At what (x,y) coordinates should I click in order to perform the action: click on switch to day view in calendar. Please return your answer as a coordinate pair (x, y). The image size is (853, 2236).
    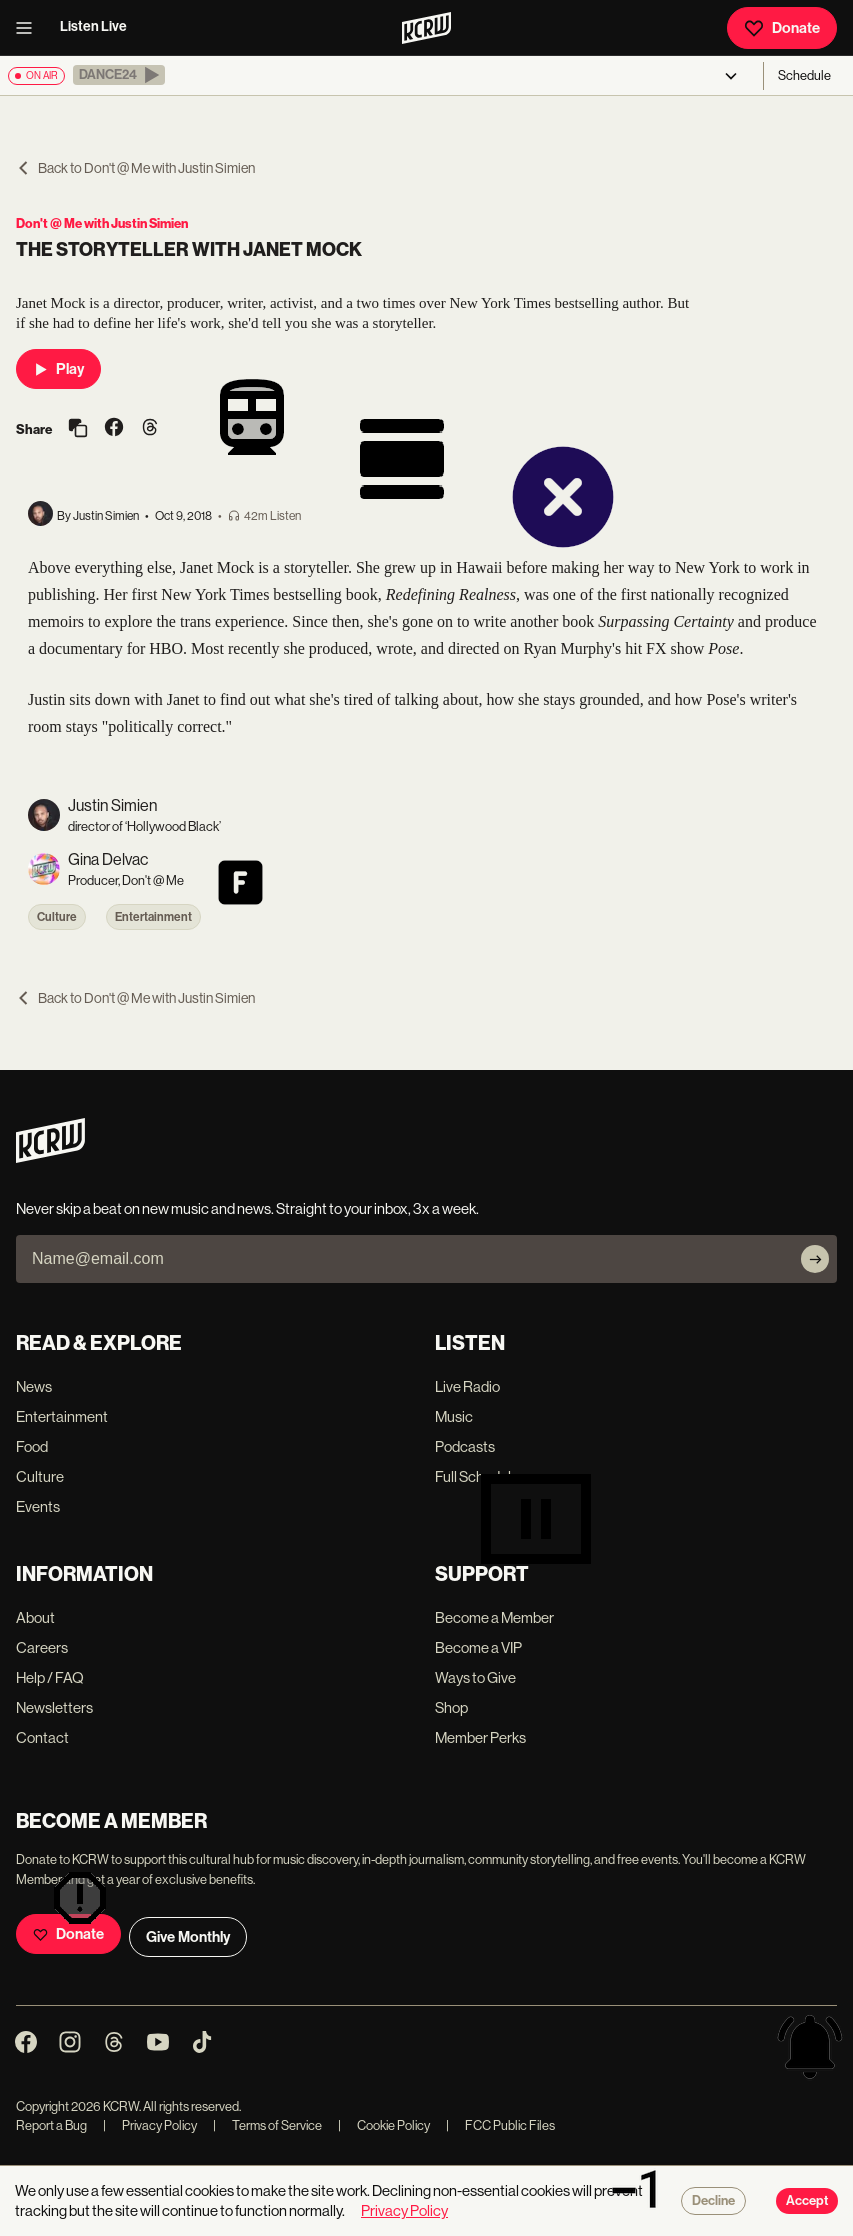
    Looking at the image, I should click on (404, 459).